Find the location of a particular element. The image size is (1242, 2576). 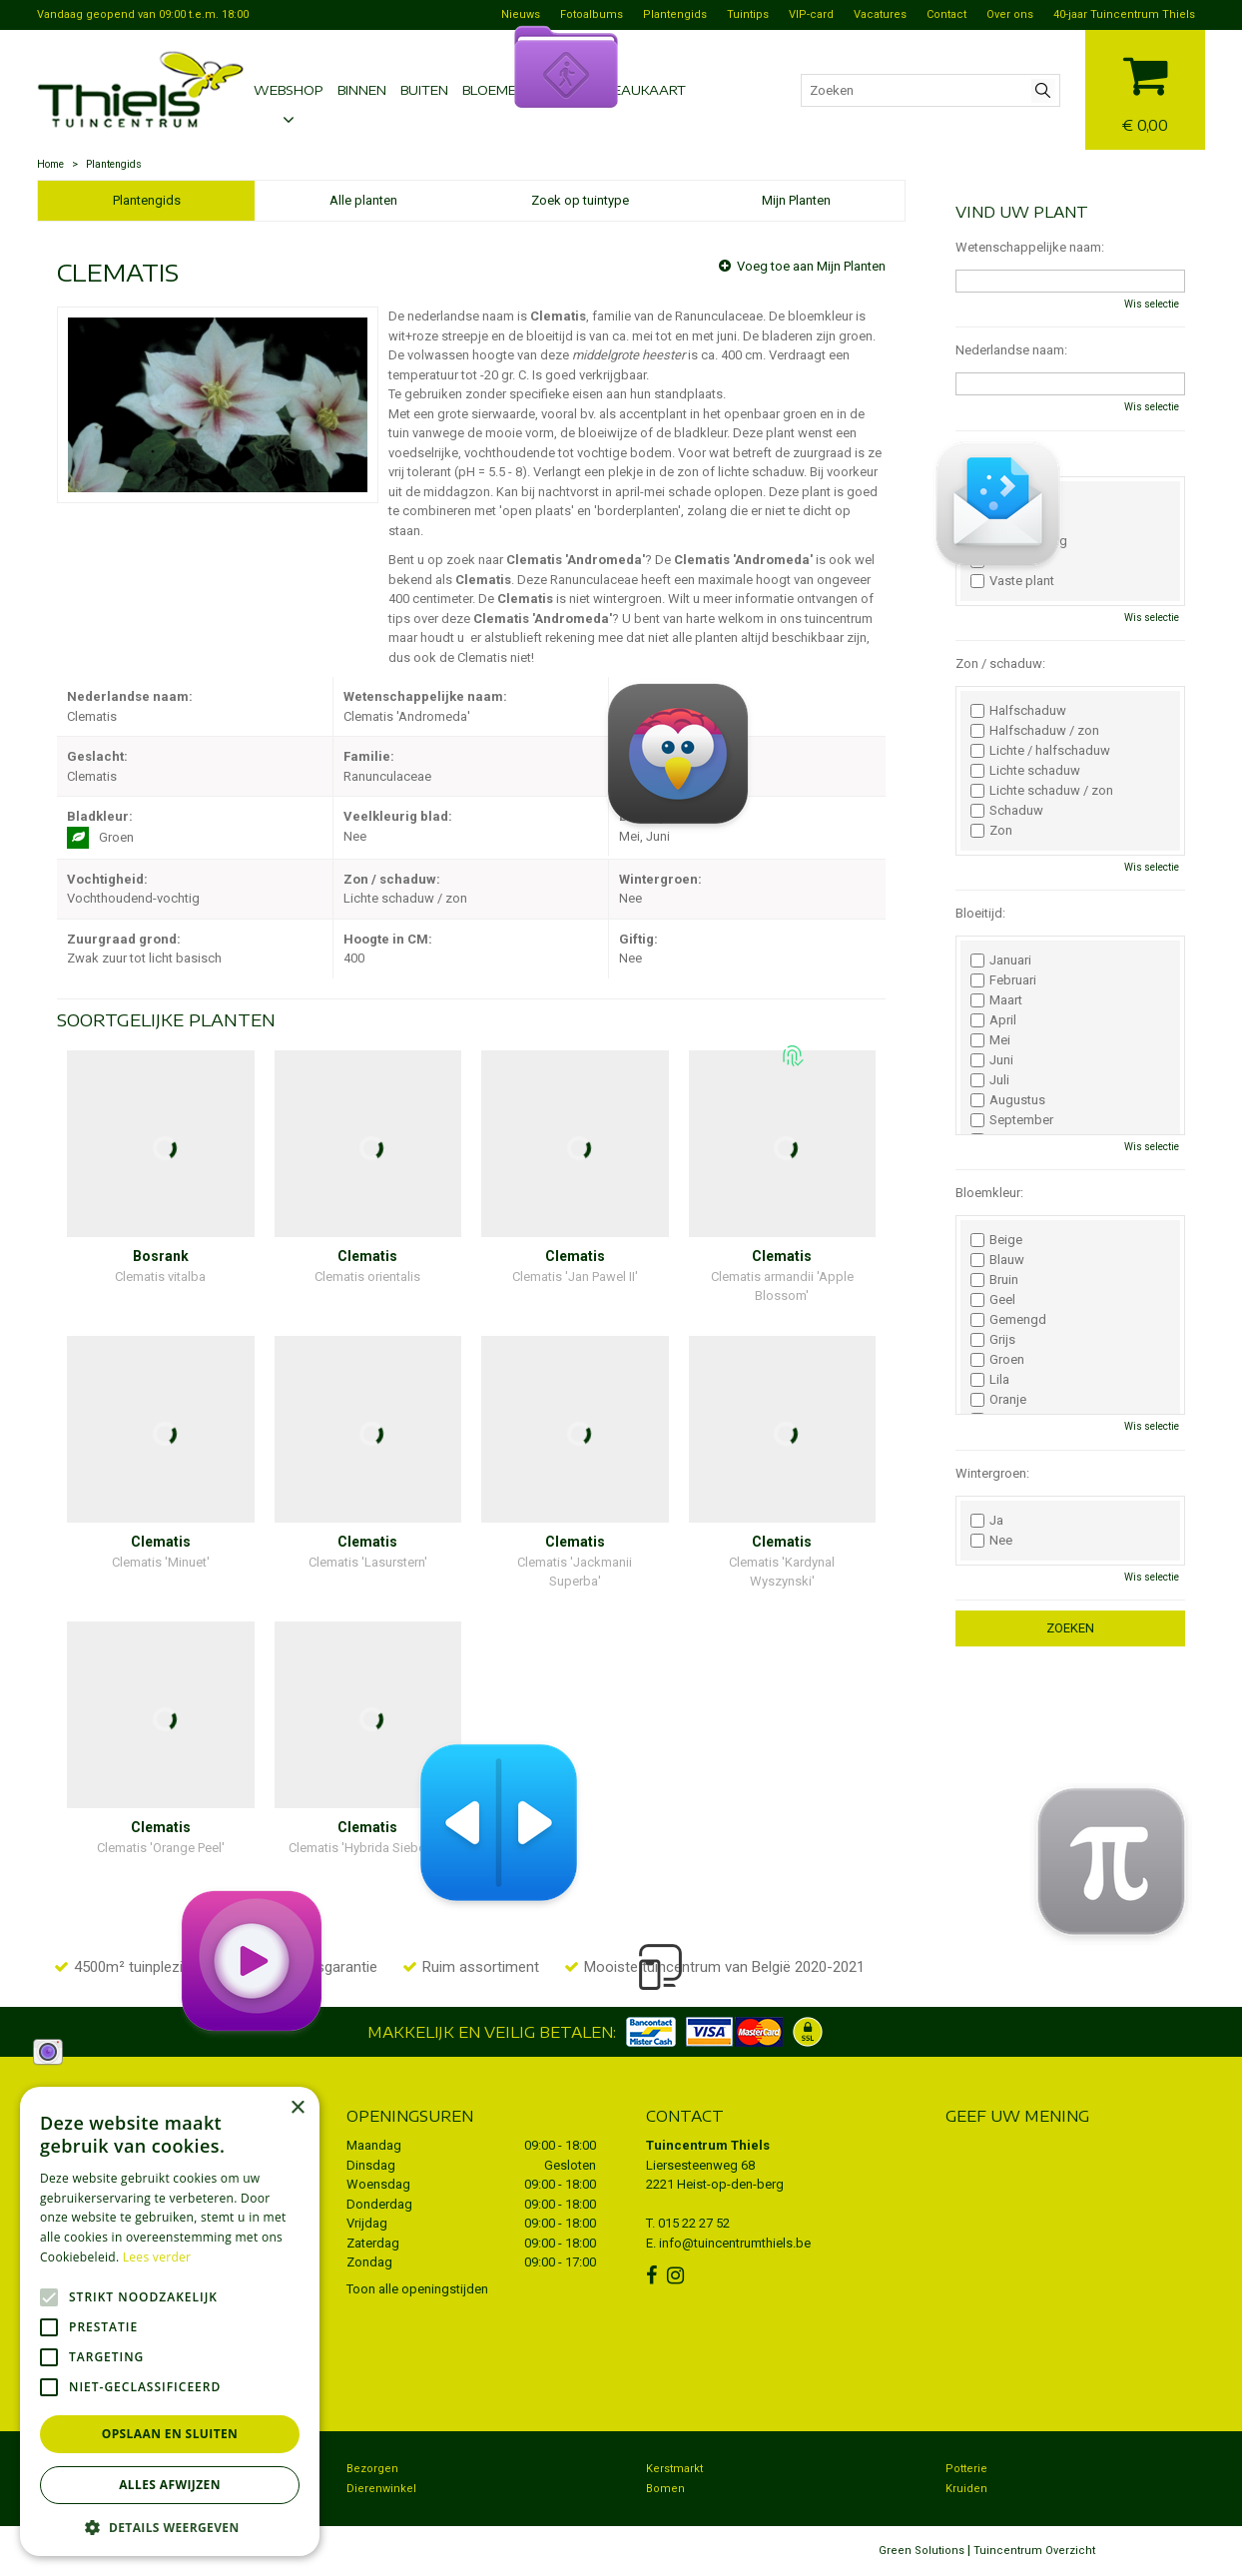

open corebird twitter client is located at coordinates (678, 754).